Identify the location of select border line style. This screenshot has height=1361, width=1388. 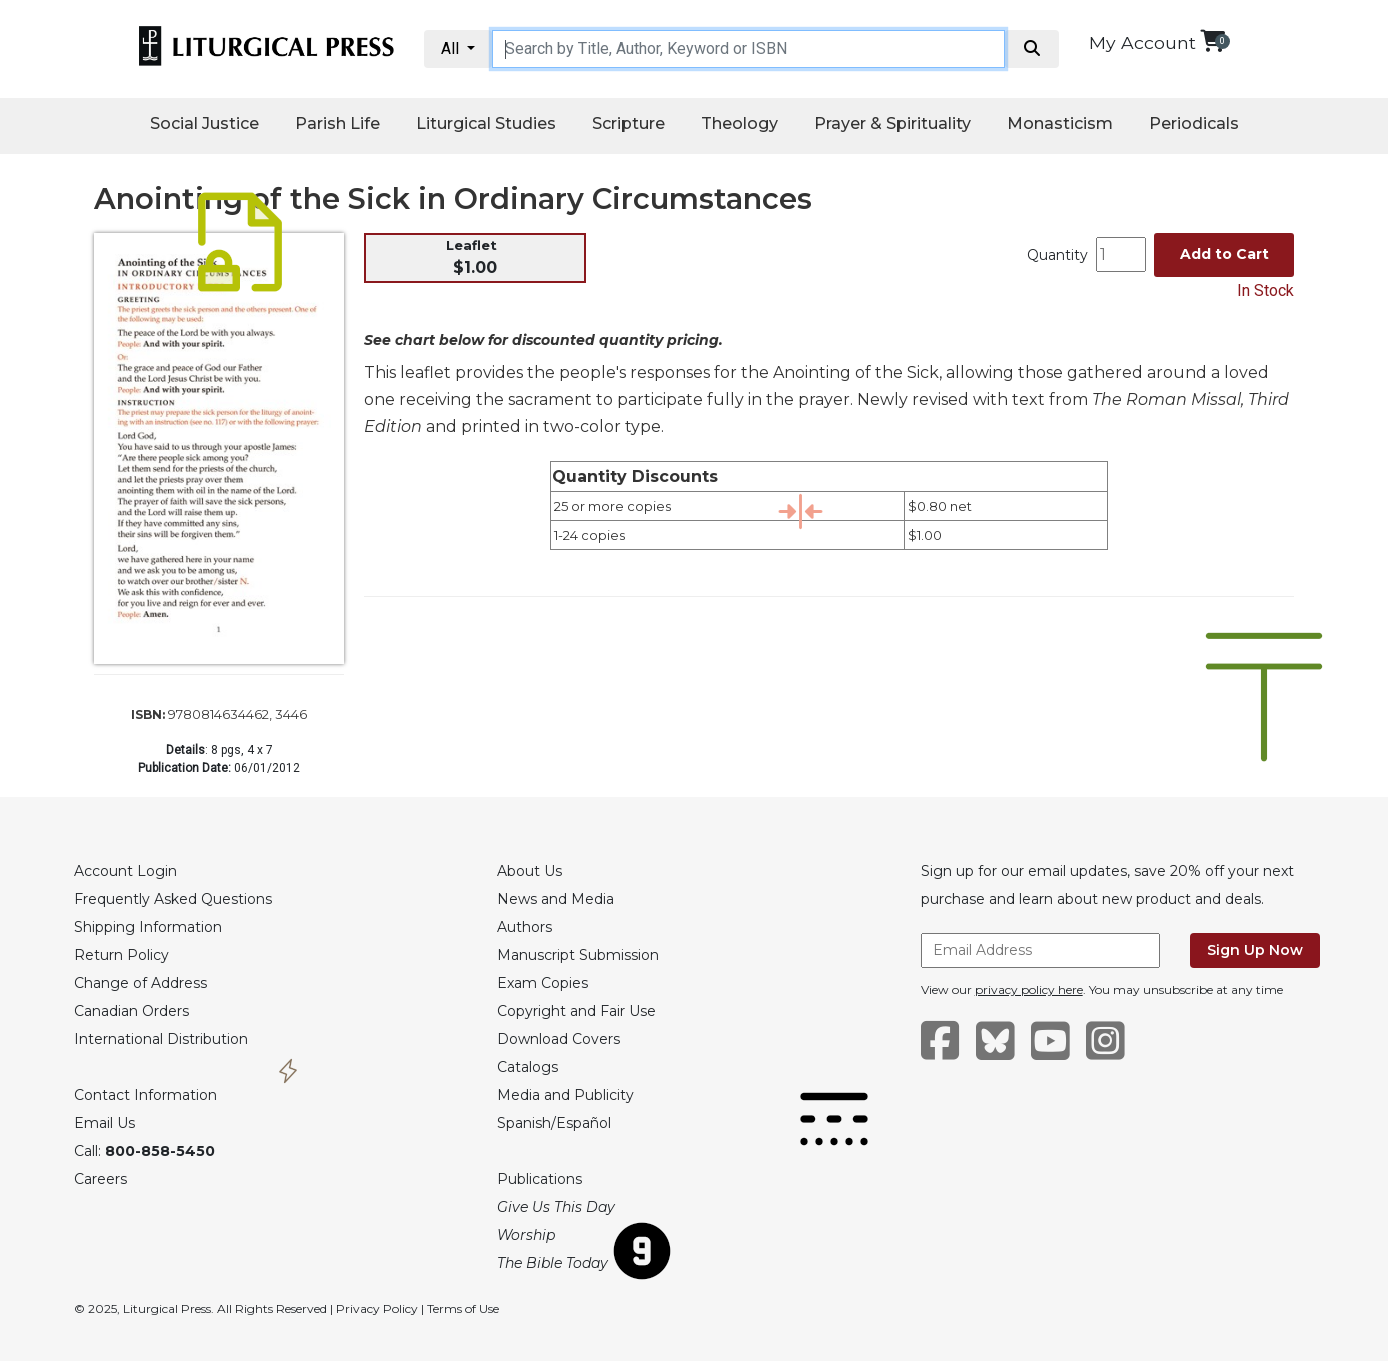
(834, 1119).